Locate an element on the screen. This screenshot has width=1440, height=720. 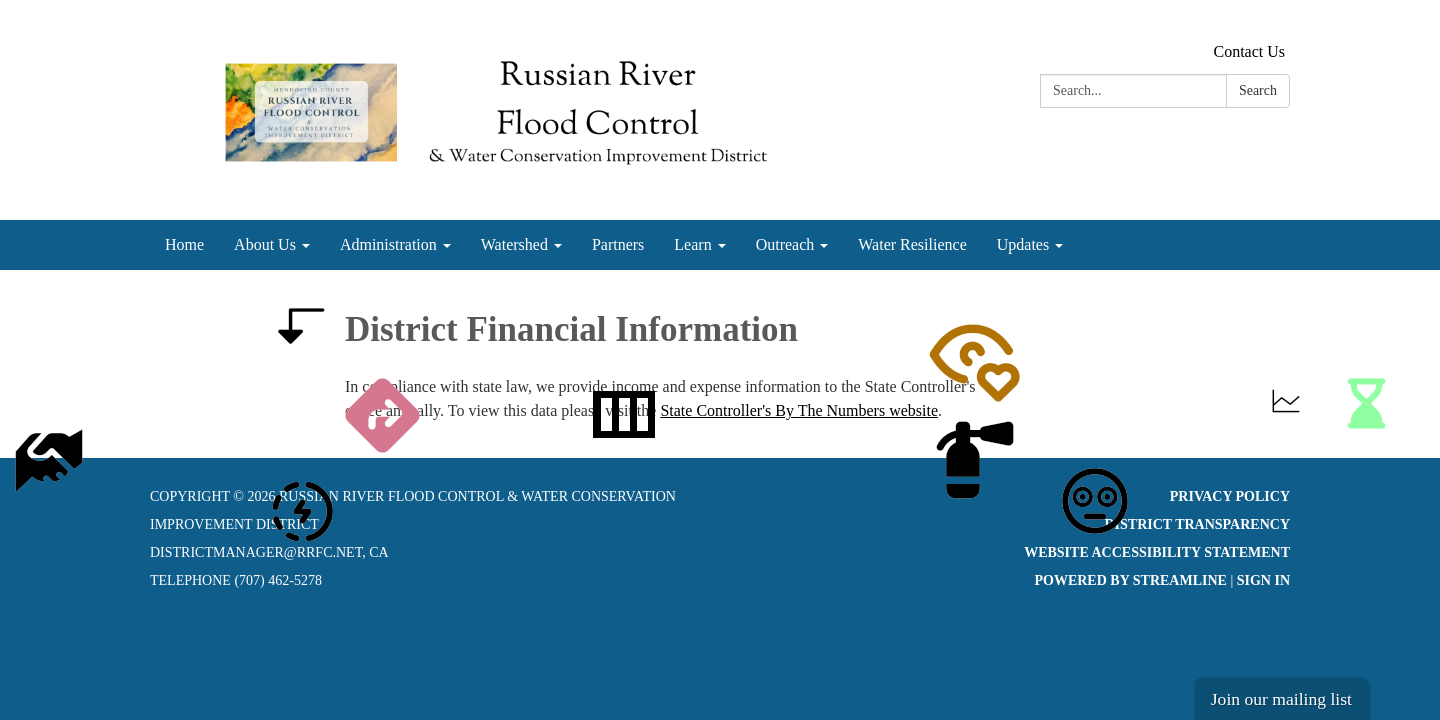
charging in progress is located at coordinates (302, 511).